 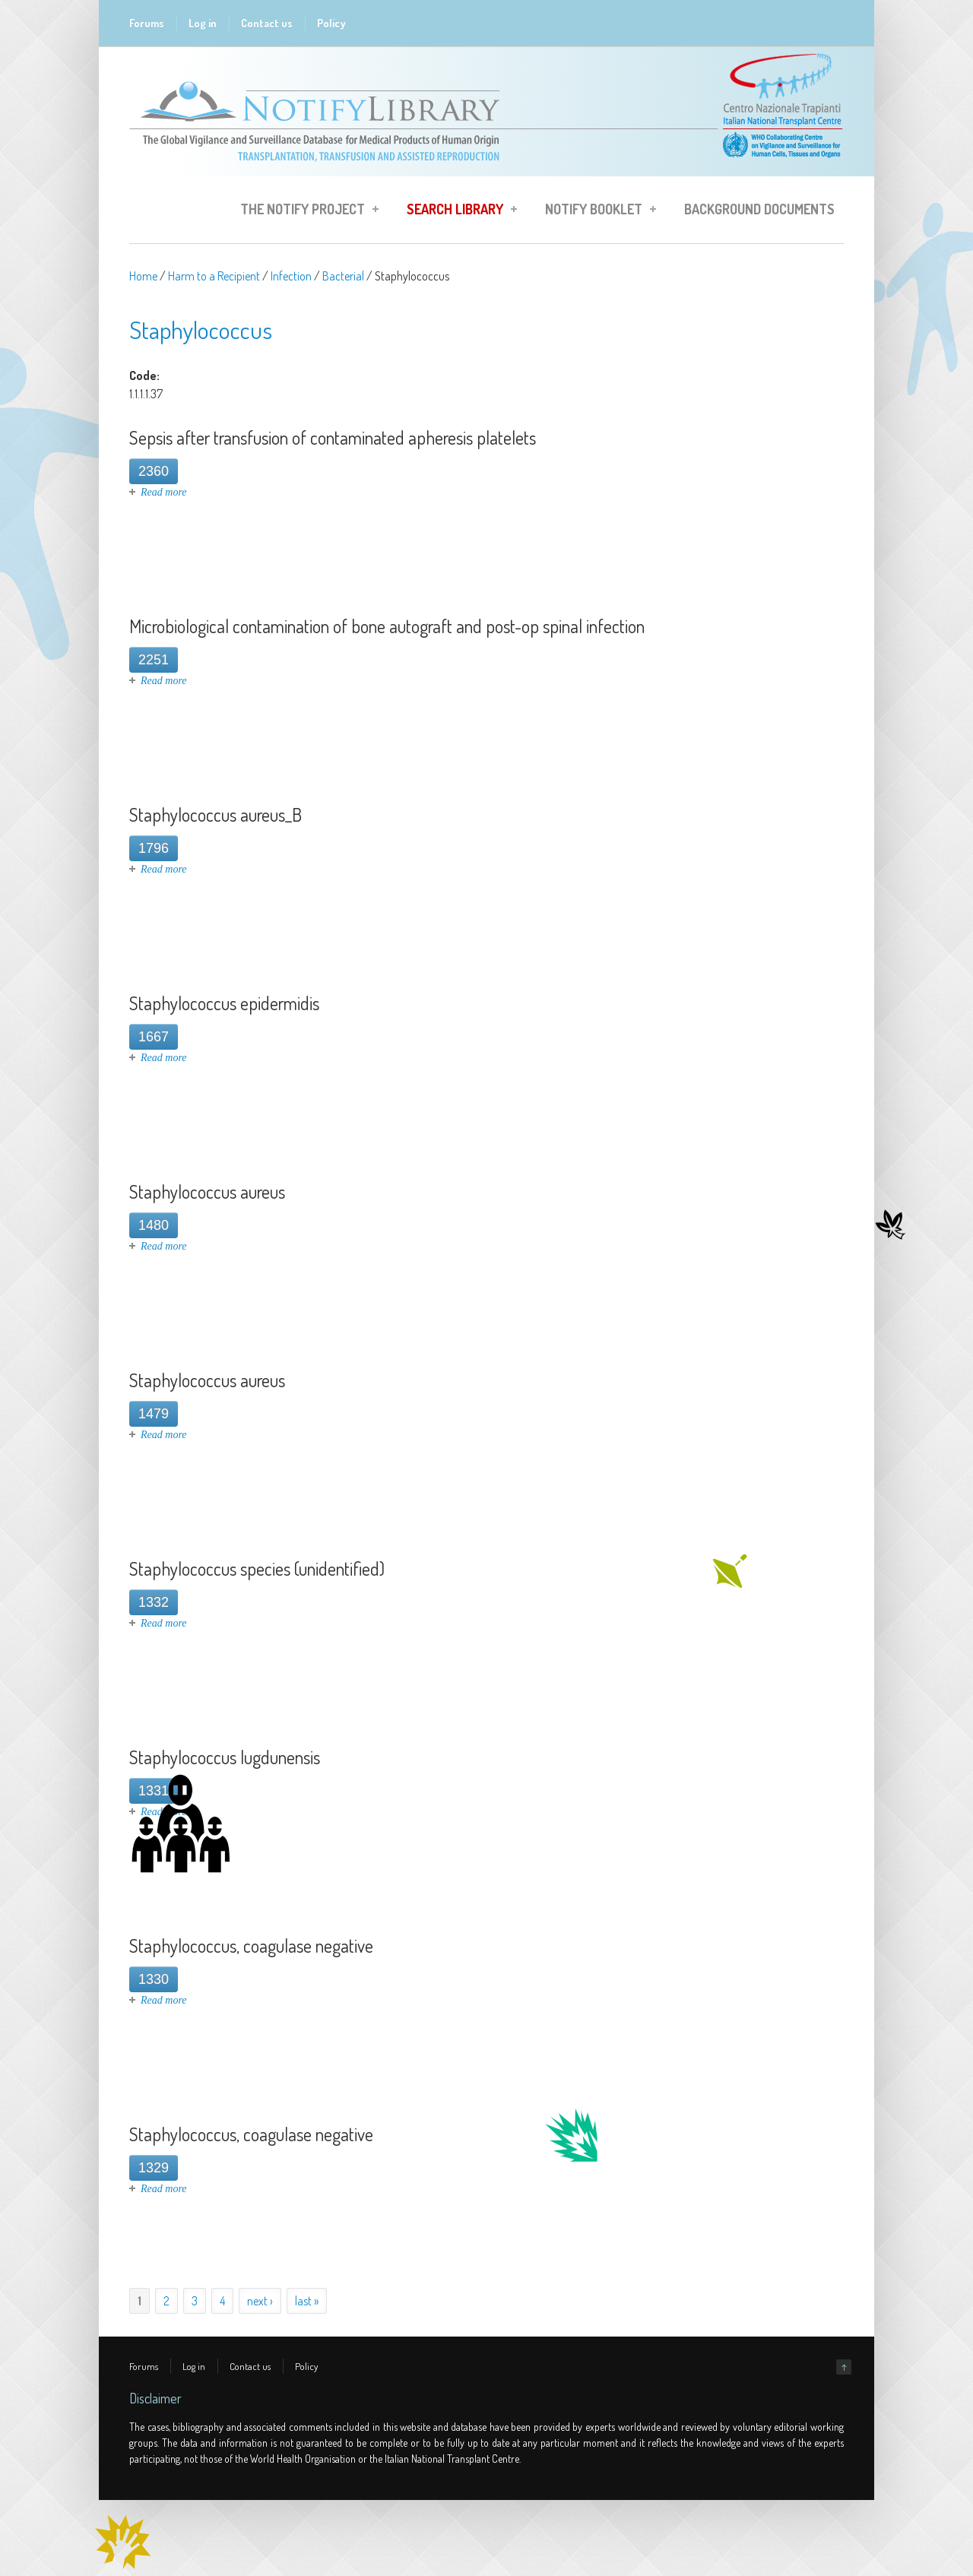 I want to click on represents nature or environmental content, so click(x=890, y=1225).